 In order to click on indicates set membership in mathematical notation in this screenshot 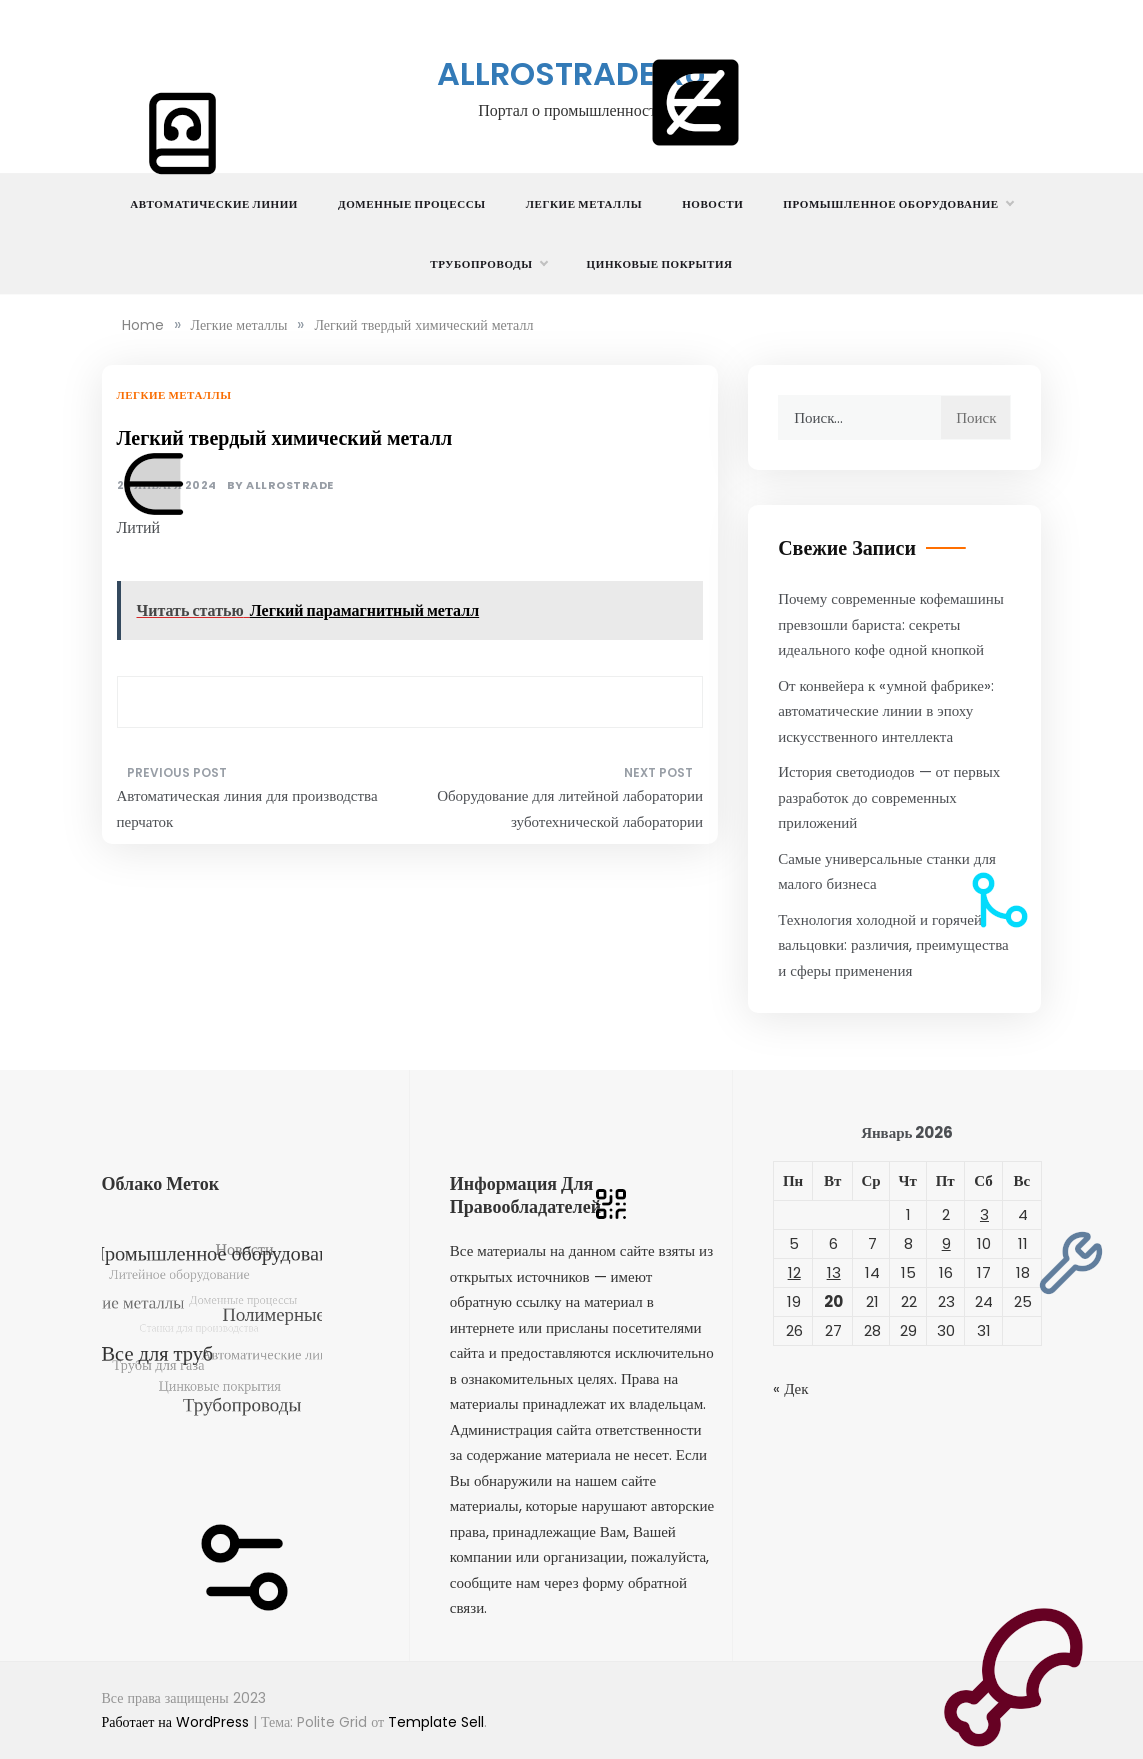, I will do `click(155, 484)`.